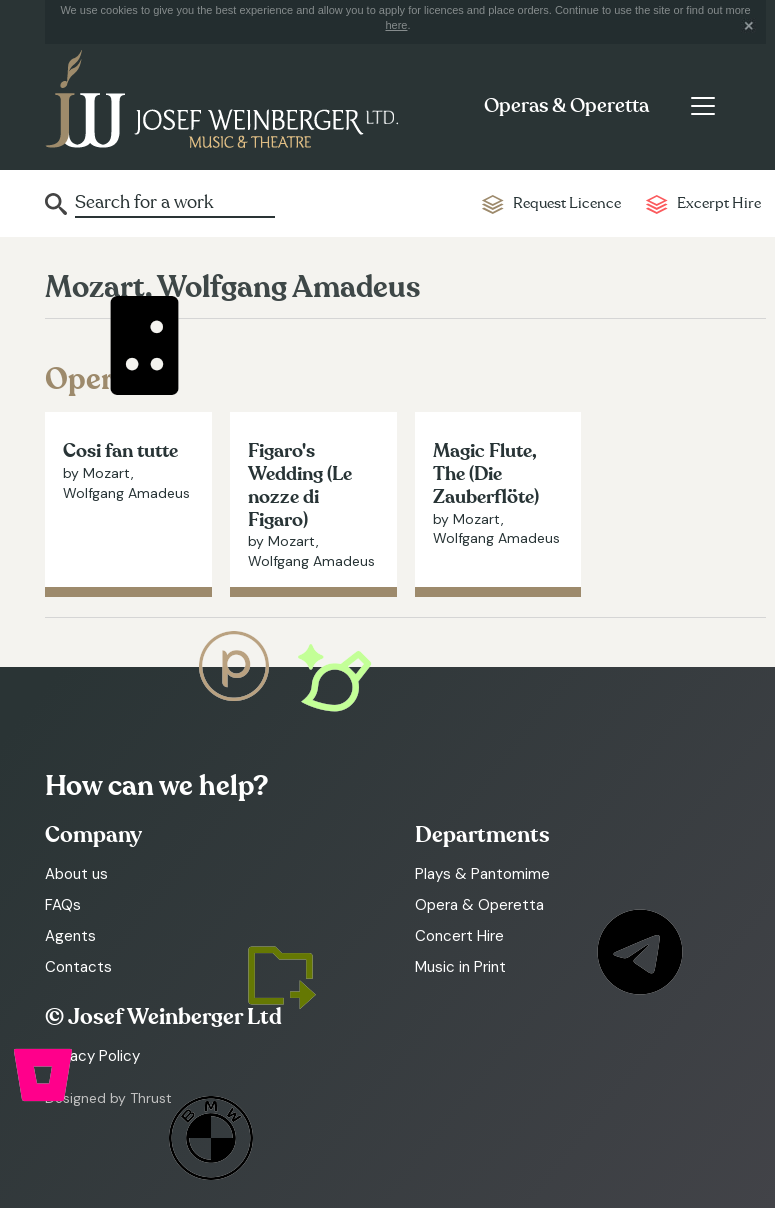 The height and width of the screenshot is (1208, 775). What do you see at coordinates (336, 682) in the screenshot?
I see `access AI-powered brush or painting tools` at bounding box center [336, 682].